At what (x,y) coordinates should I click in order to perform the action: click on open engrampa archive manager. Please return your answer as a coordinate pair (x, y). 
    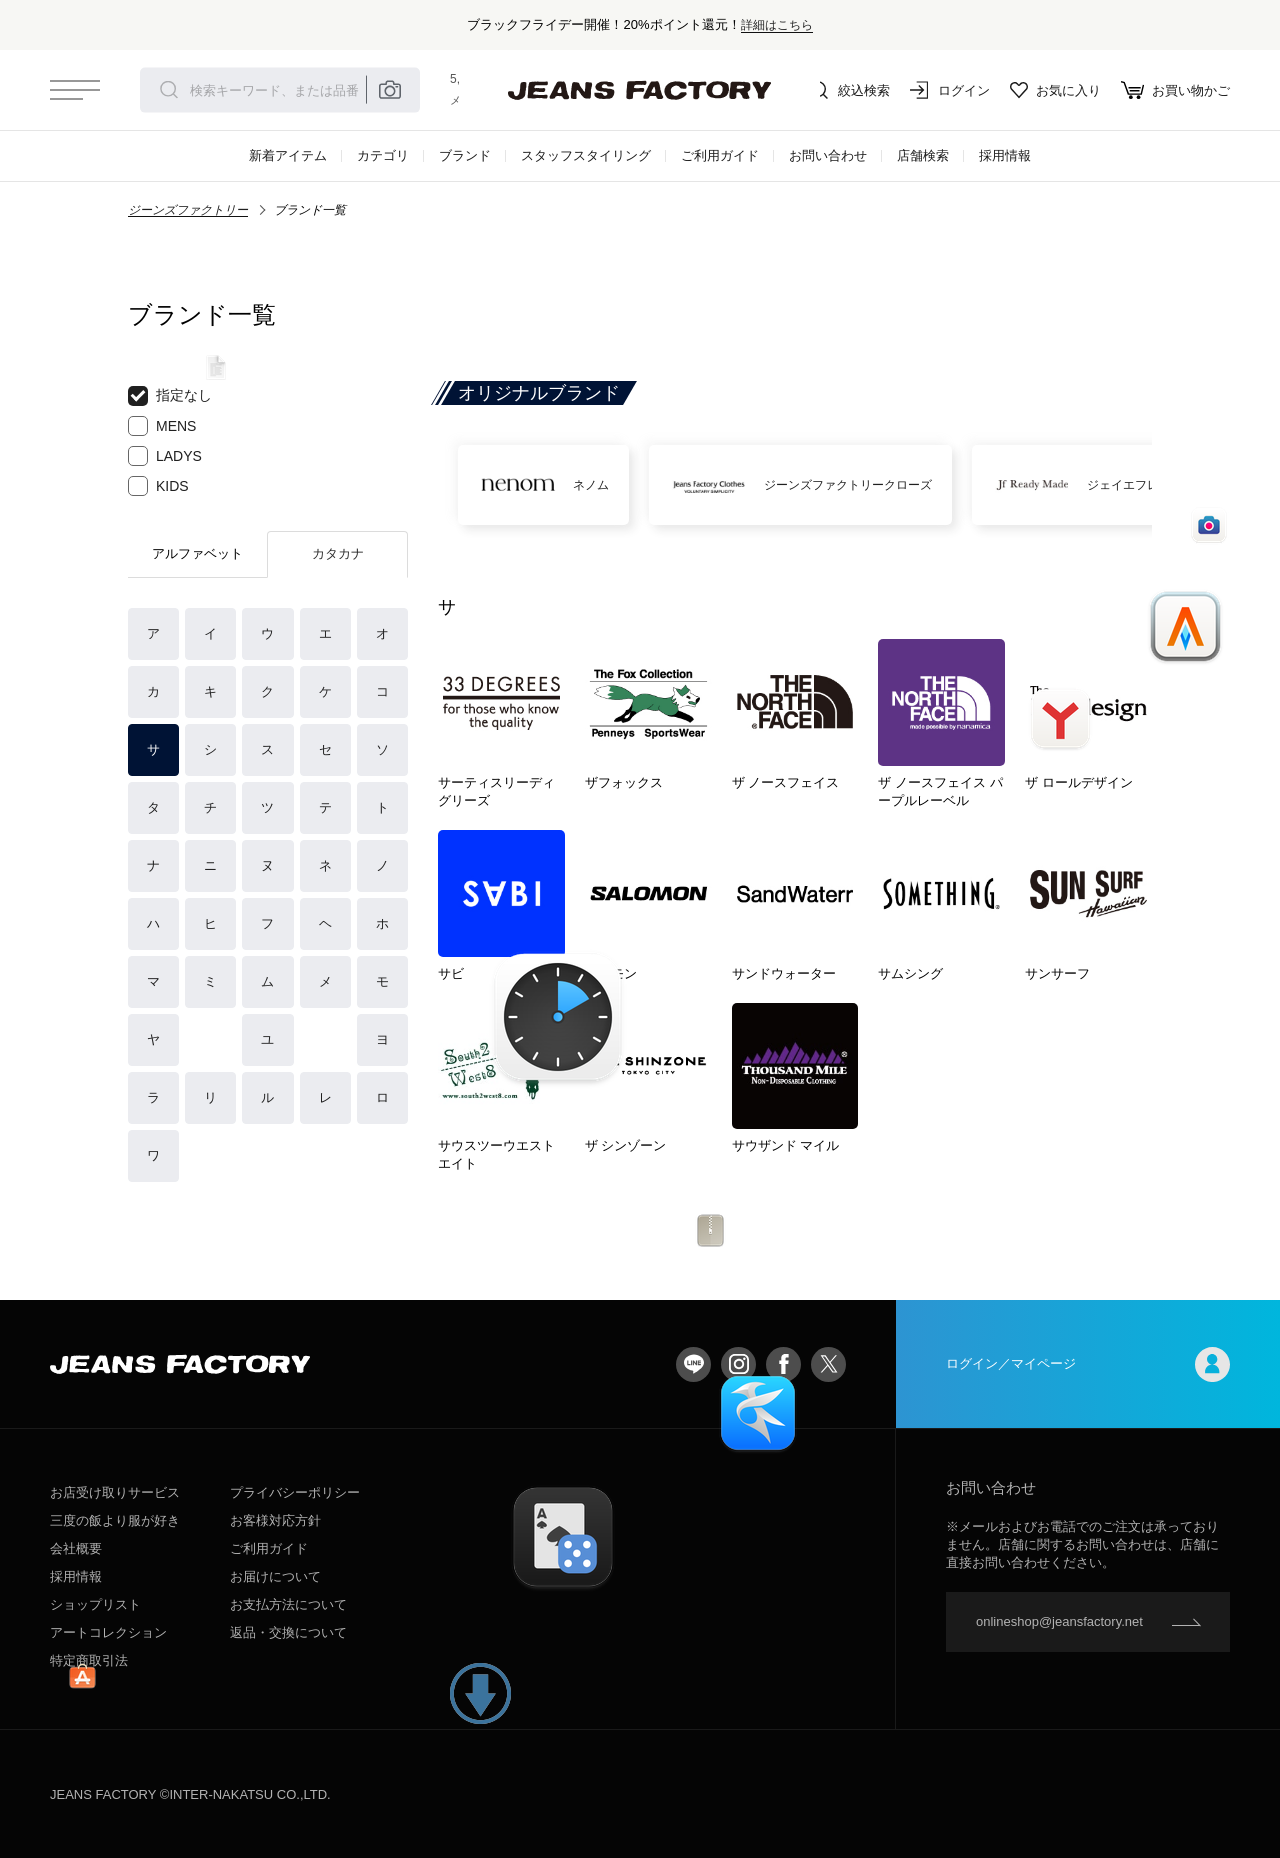
    Looking at the image, I should click on (710, 1230).